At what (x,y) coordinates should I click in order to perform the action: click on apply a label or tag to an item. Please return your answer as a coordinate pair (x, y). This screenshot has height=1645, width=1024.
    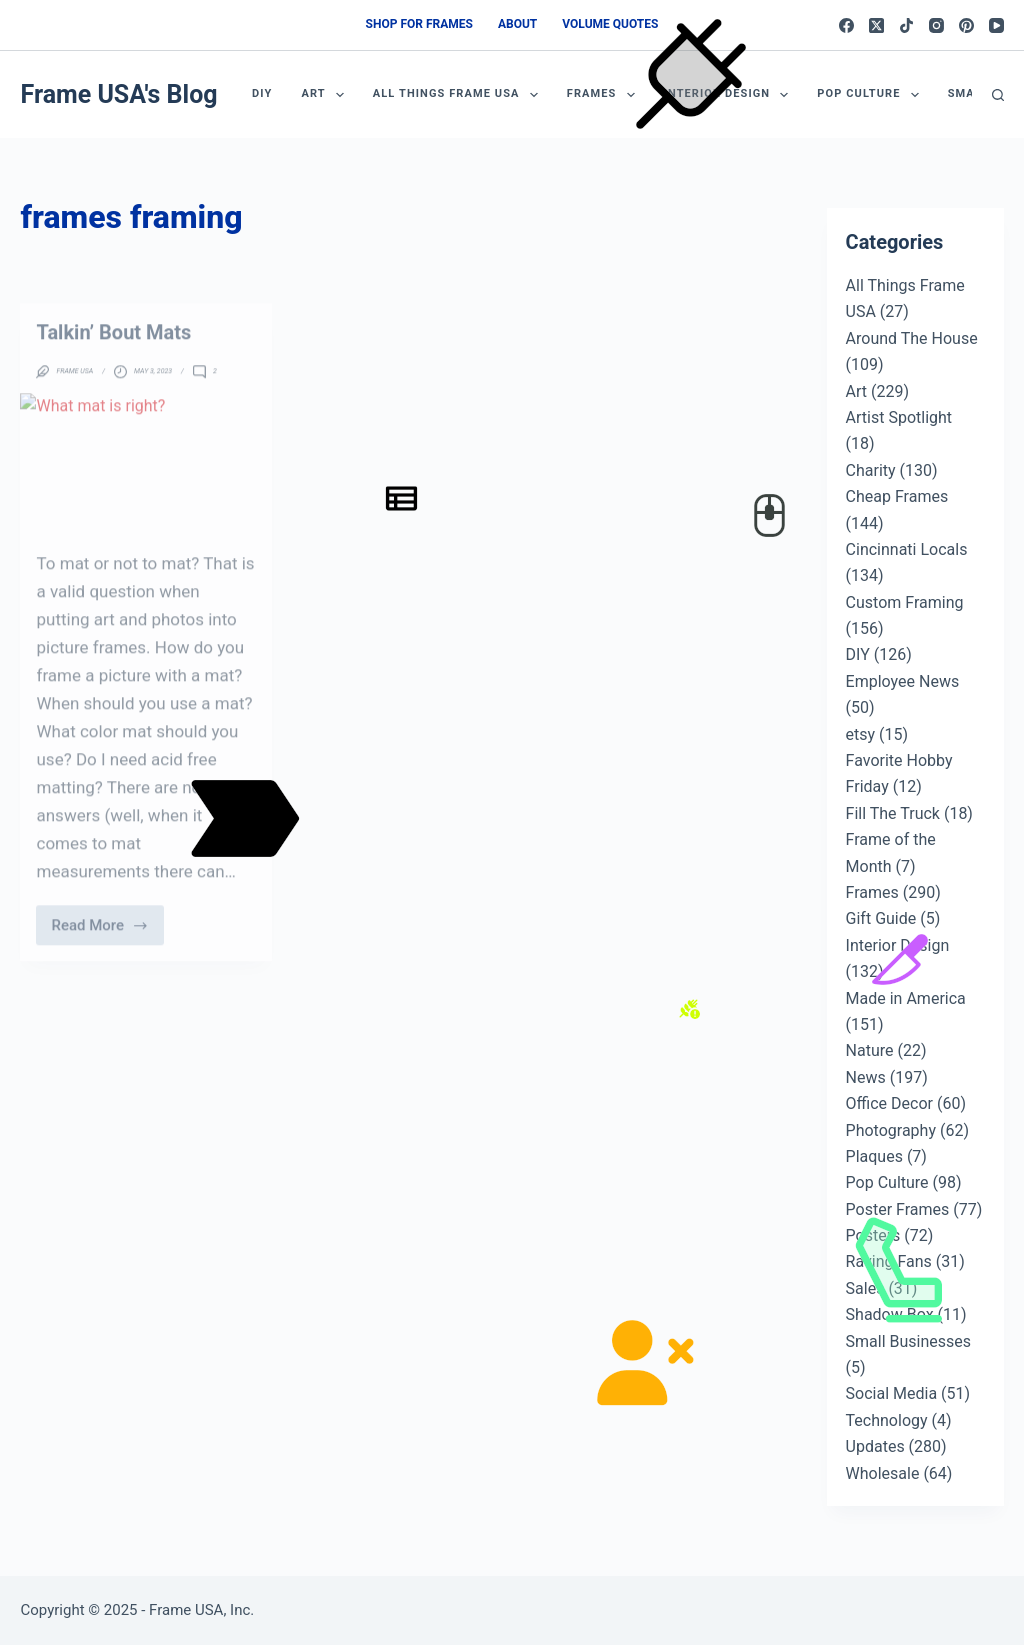
    Looking at the image, I should click on (241, 818).